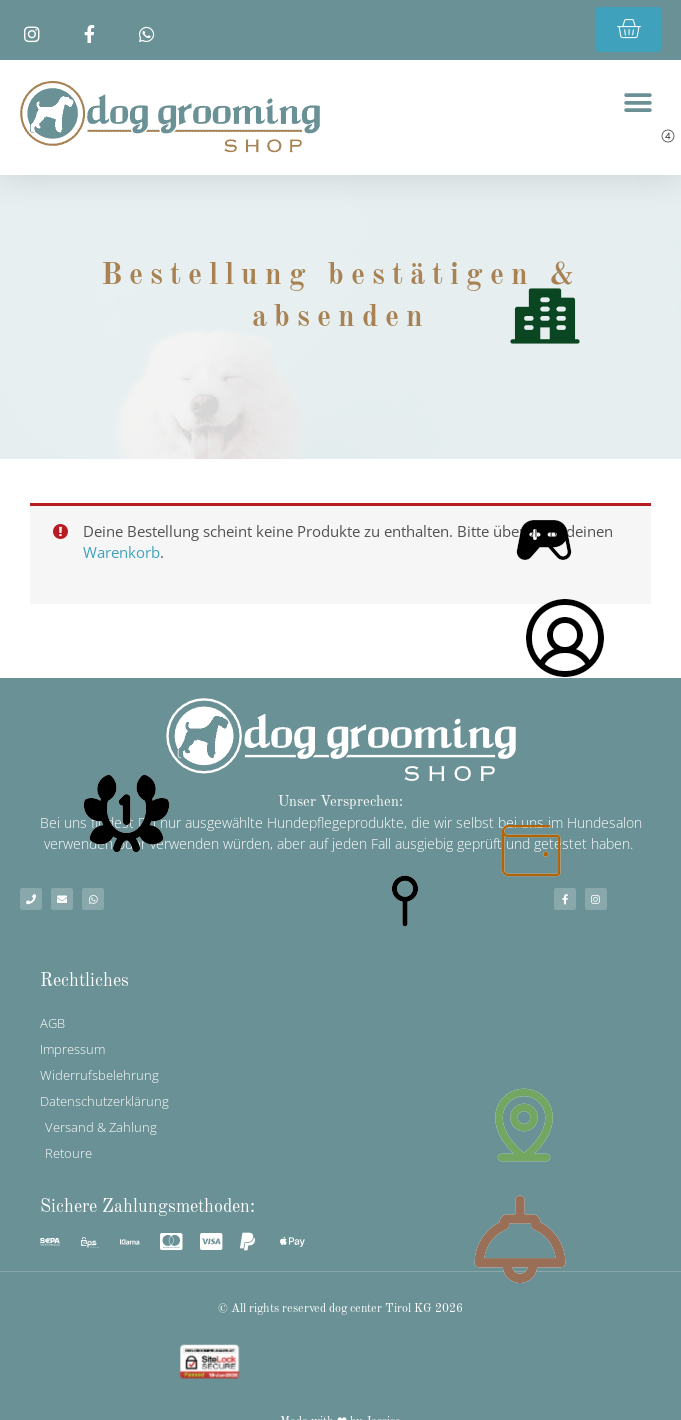 The width and height of the screenshot is (681, 1420). I want to click on open games or gaming section, so click(544, 540).